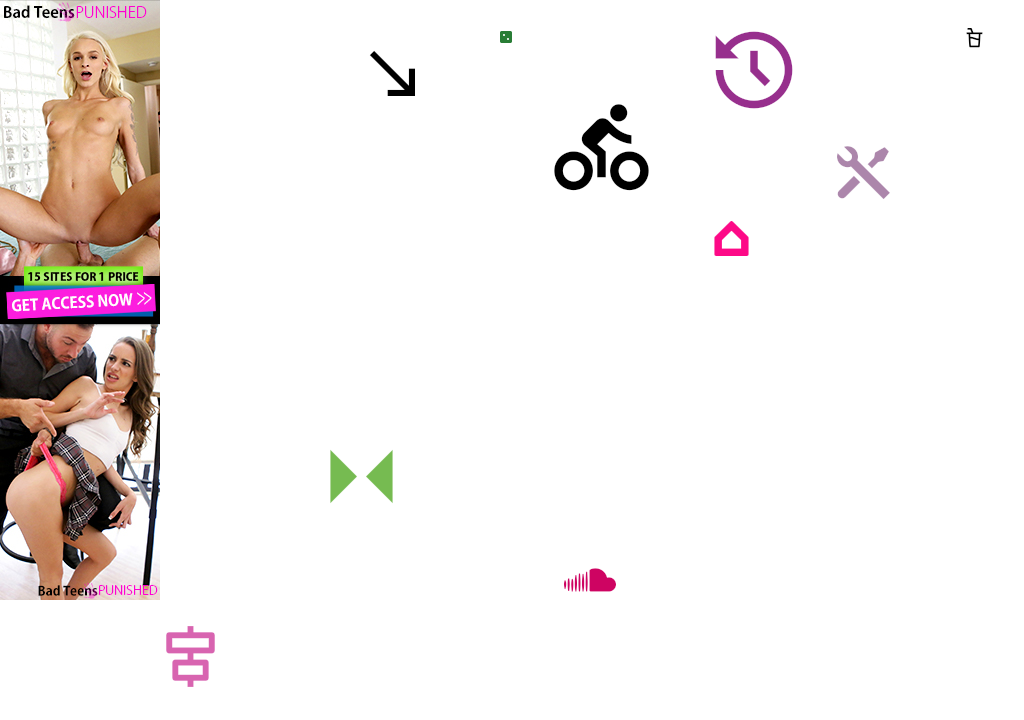 Image resolution: width=1024 pixels, height=720 pixels. I want to click on open SoundCloud app, so click(590, 580).